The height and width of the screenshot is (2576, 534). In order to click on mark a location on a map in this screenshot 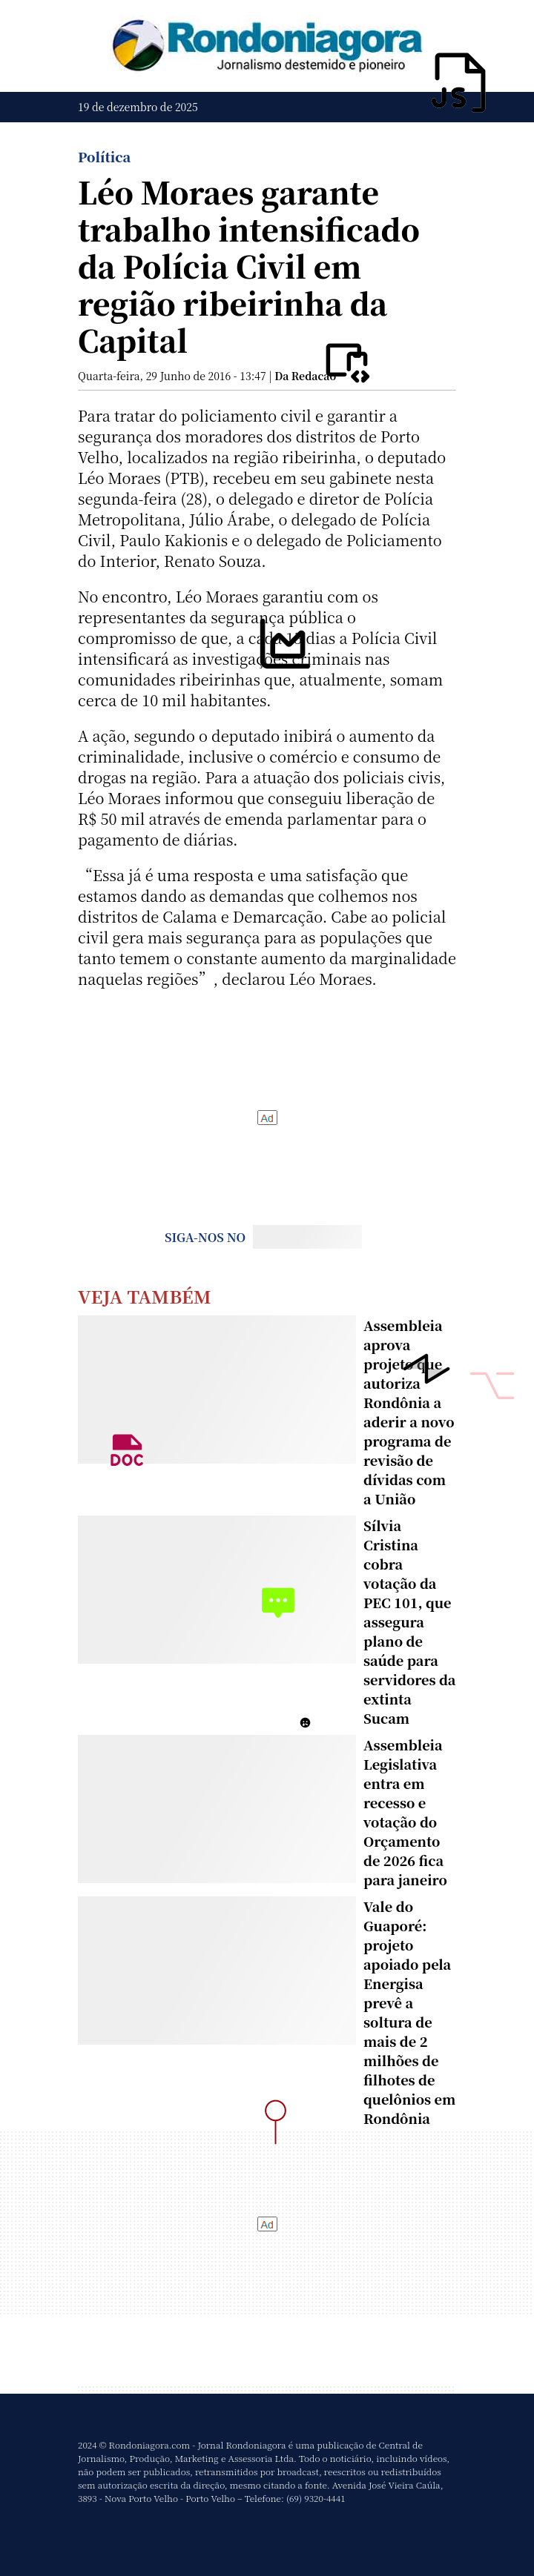, I will do `click(275, 2122)`.